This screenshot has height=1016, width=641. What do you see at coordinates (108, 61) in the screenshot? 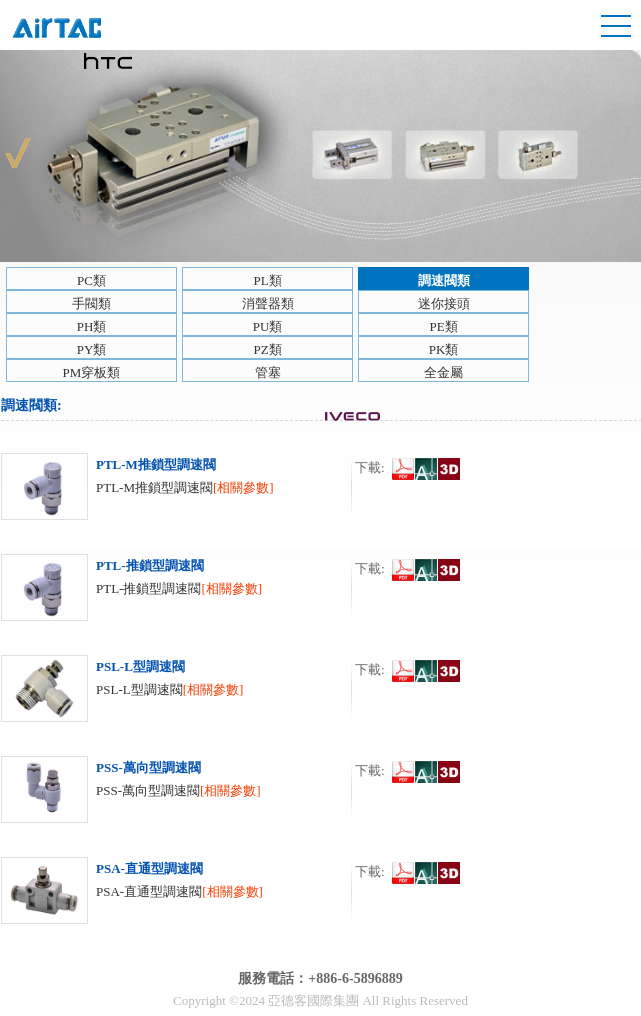
I see `HTC brand logo` at bounding box center [108, 61].